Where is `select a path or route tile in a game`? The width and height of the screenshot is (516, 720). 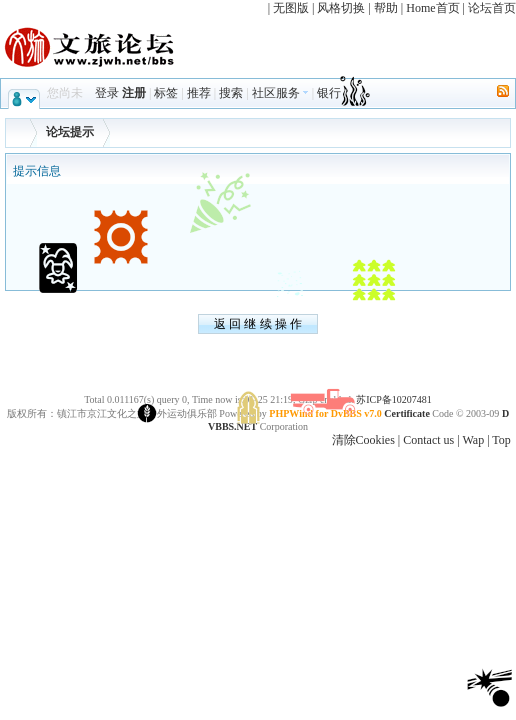 select a path or route tile in a game is located at coordinates (290, 284).